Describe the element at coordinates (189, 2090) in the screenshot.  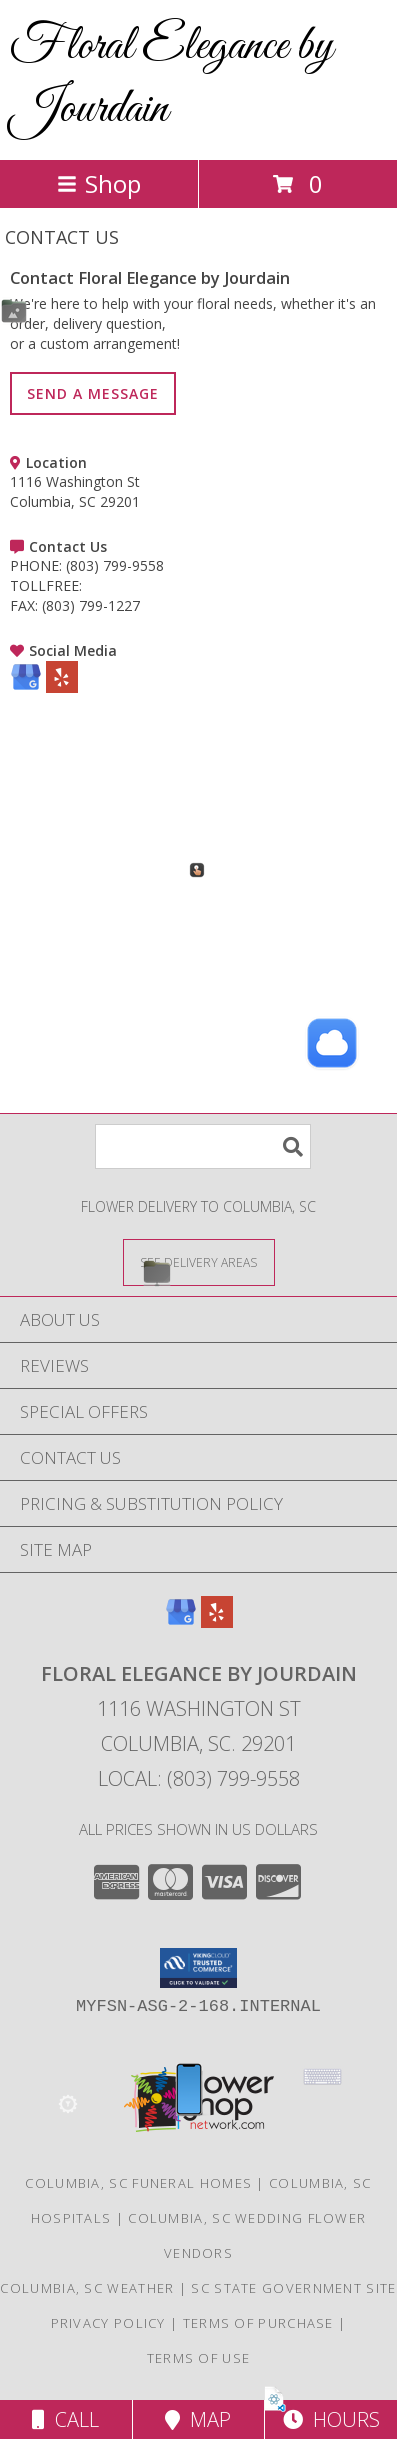
I see `iPhone XR device icon` at that location.